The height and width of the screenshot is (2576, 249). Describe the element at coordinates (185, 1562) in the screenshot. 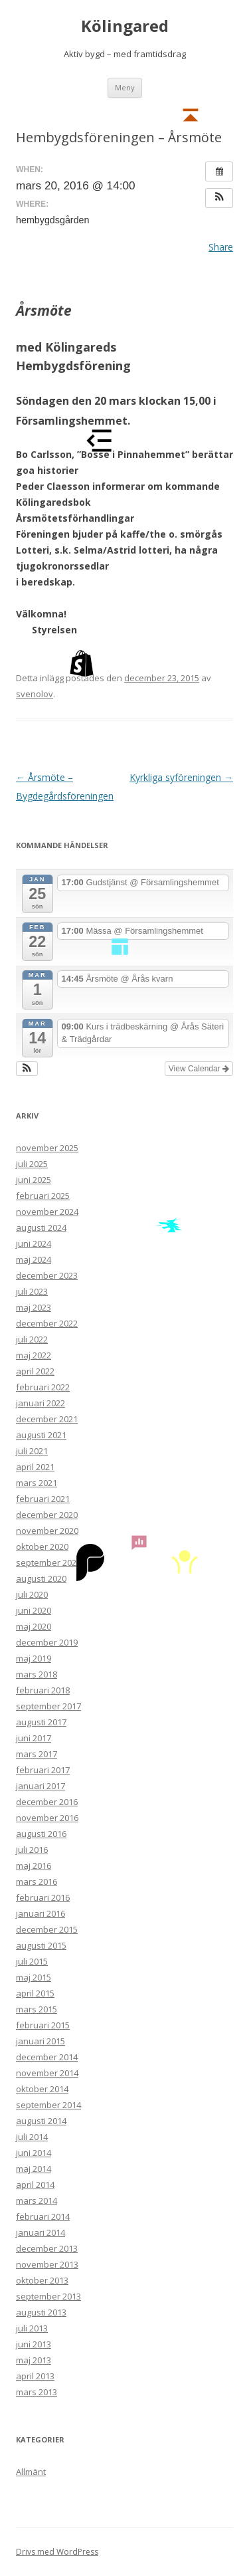

I see `indicates a welcoming or friendly user state` at that location.